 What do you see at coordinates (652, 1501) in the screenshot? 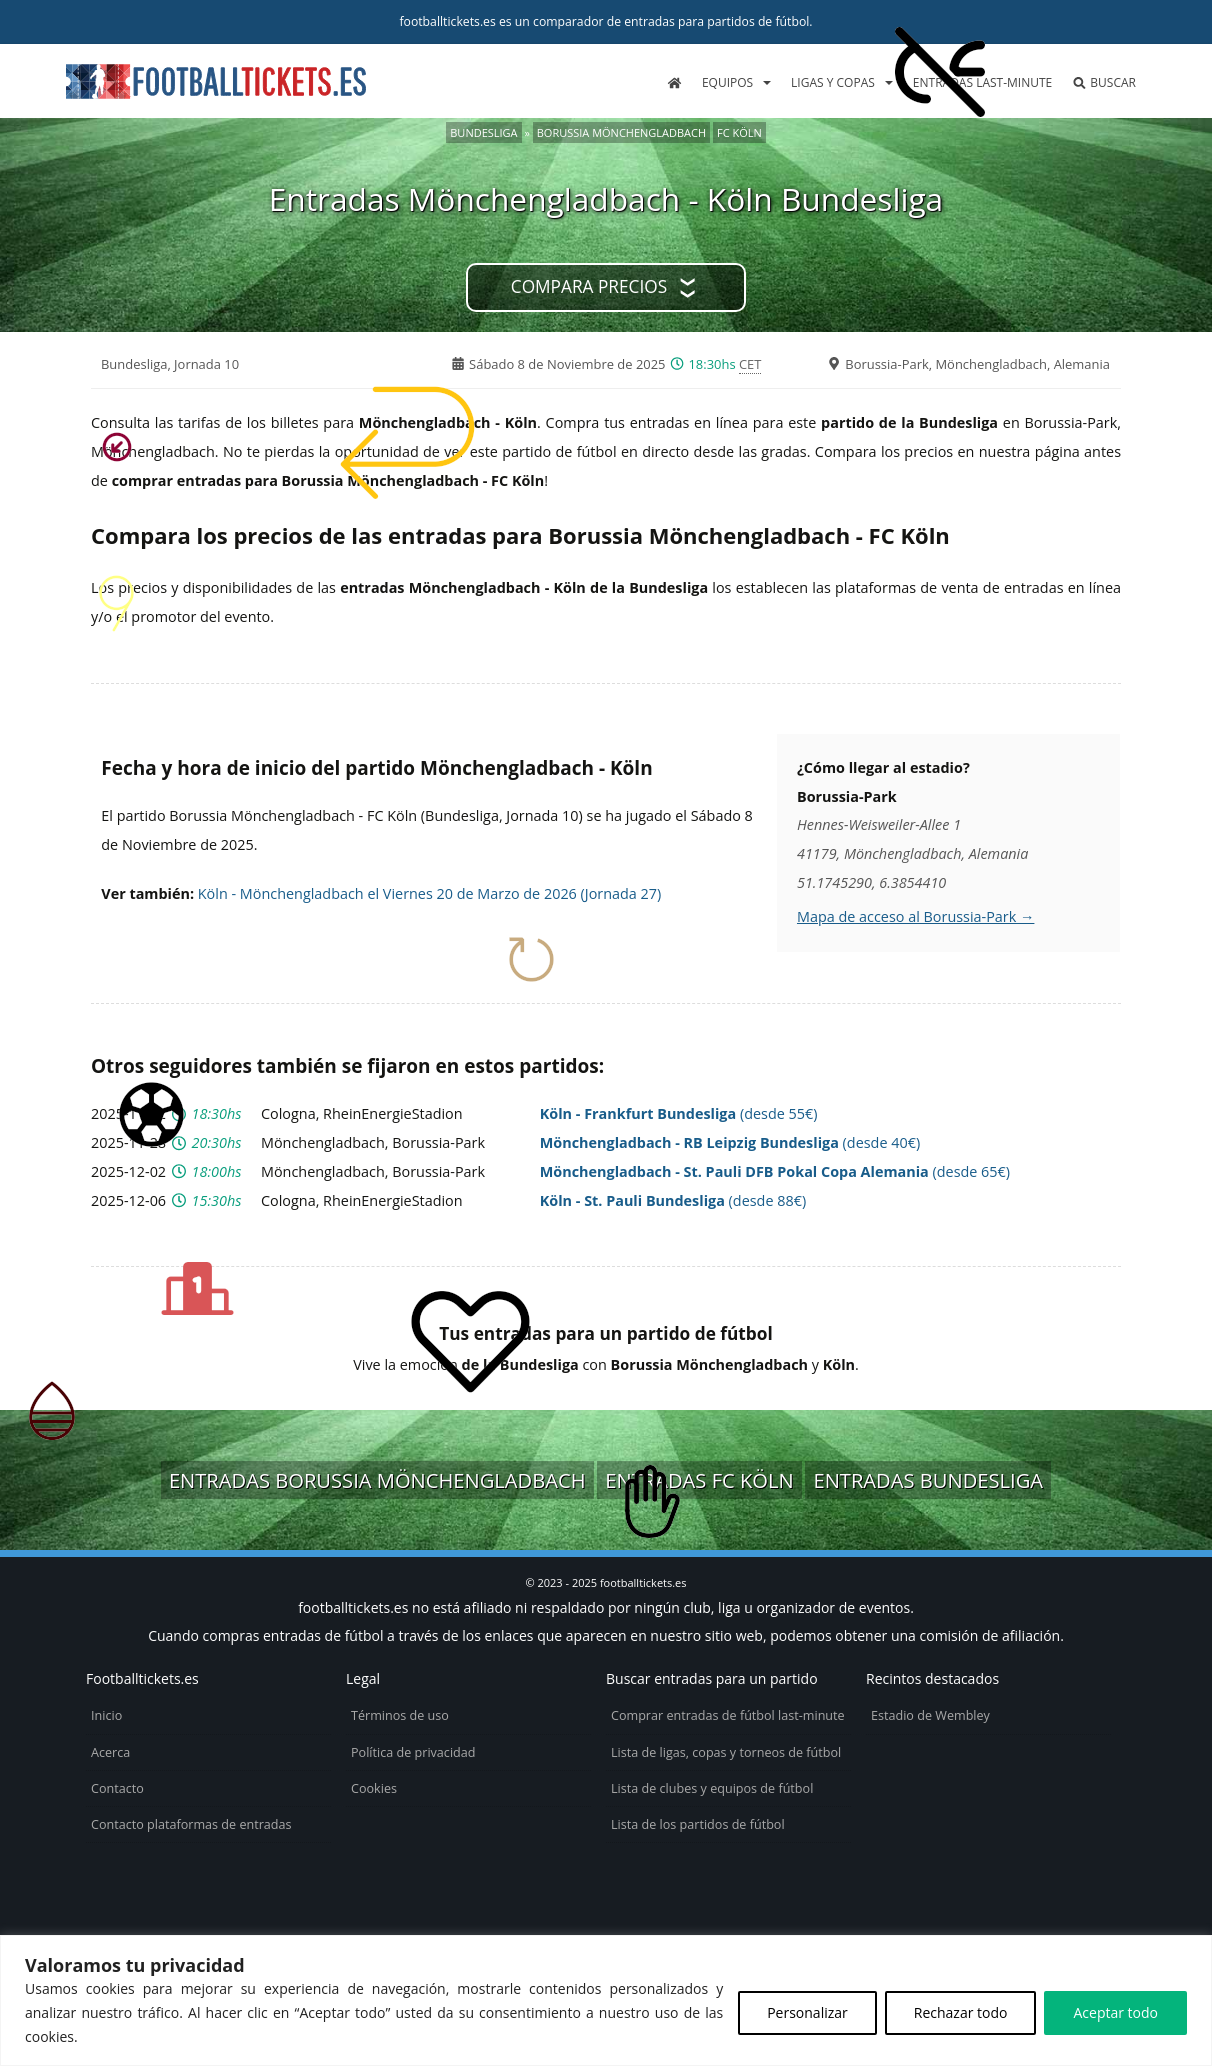
I see `stop or halt an action` at bounding box center [652, 1501].